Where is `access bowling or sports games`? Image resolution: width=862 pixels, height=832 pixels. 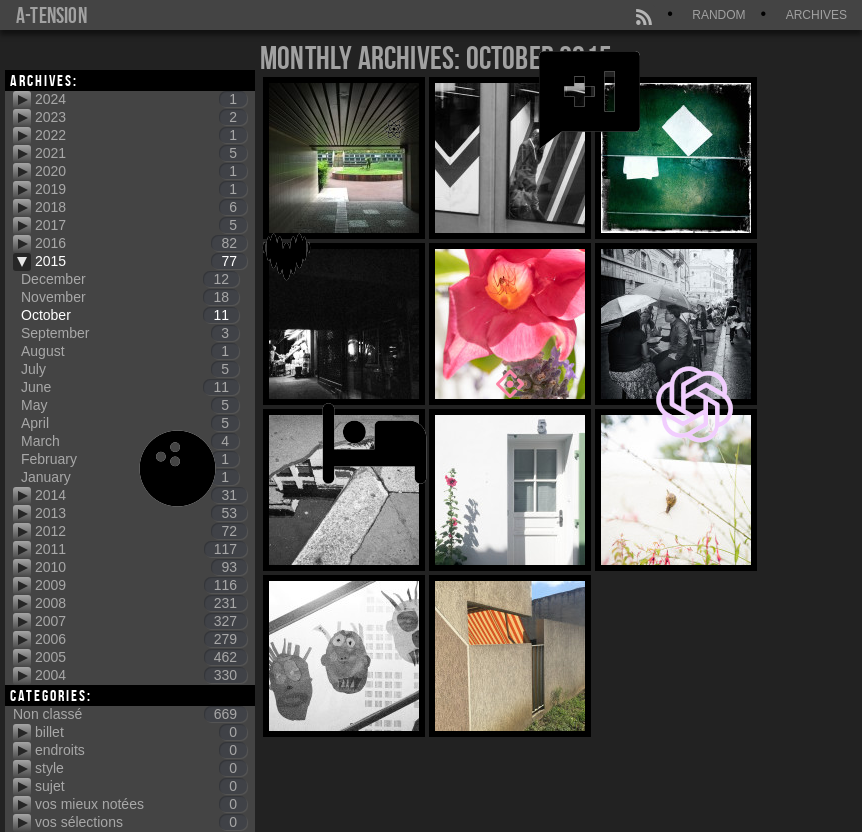 access bowling or sports games is located at coordinates (177, 468).